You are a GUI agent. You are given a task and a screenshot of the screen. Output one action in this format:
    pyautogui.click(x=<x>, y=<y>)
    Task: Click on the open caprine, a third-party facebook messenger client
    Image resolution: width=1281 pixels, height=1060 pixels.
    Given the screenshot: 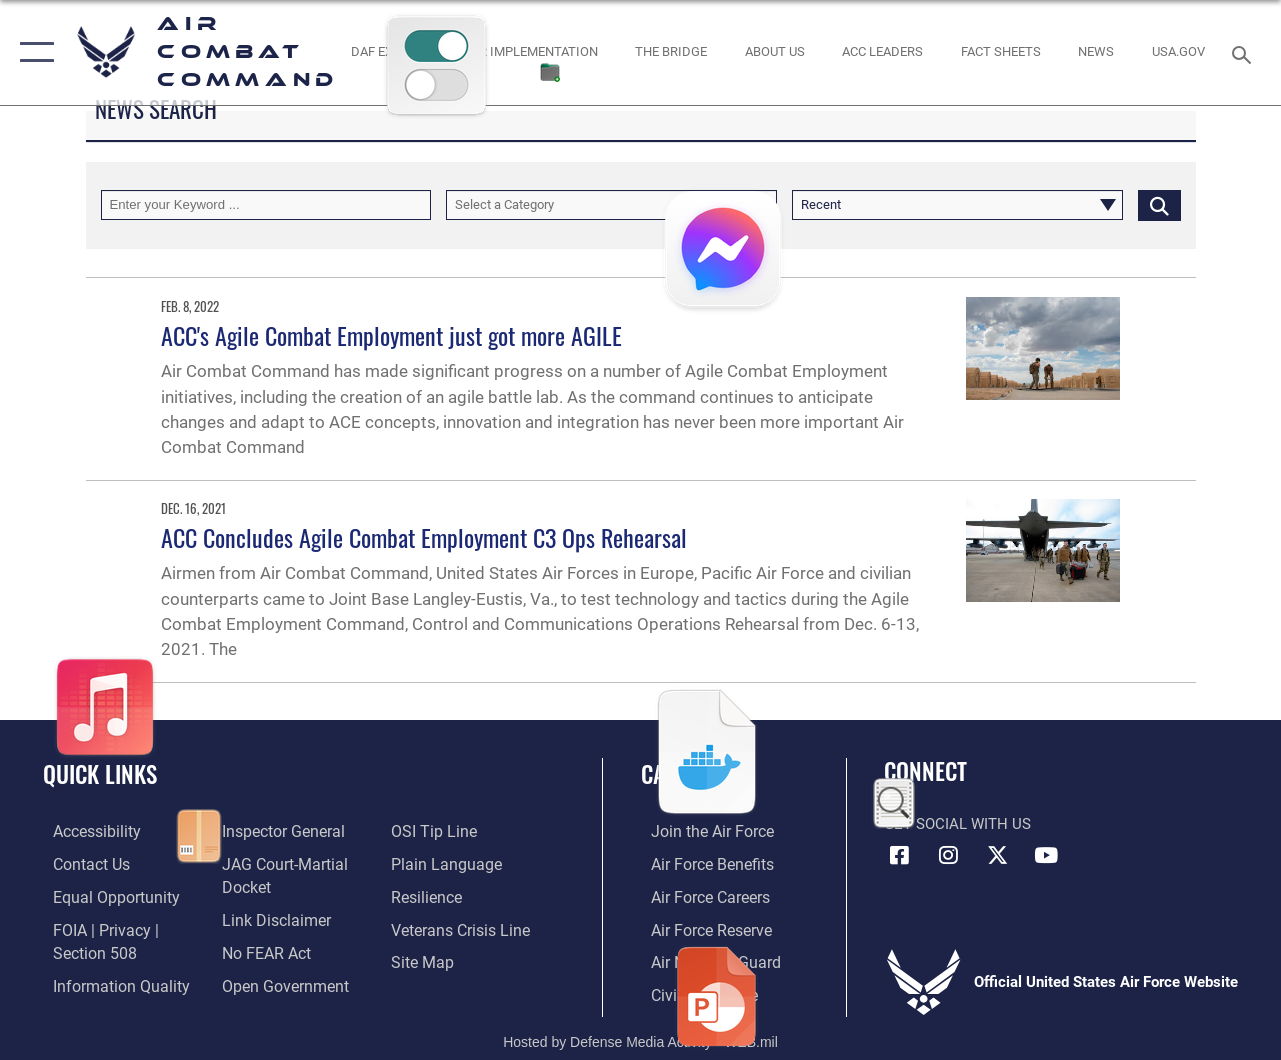 What is the action you would take?
    pyautogui.click(x=723, y=249)
    